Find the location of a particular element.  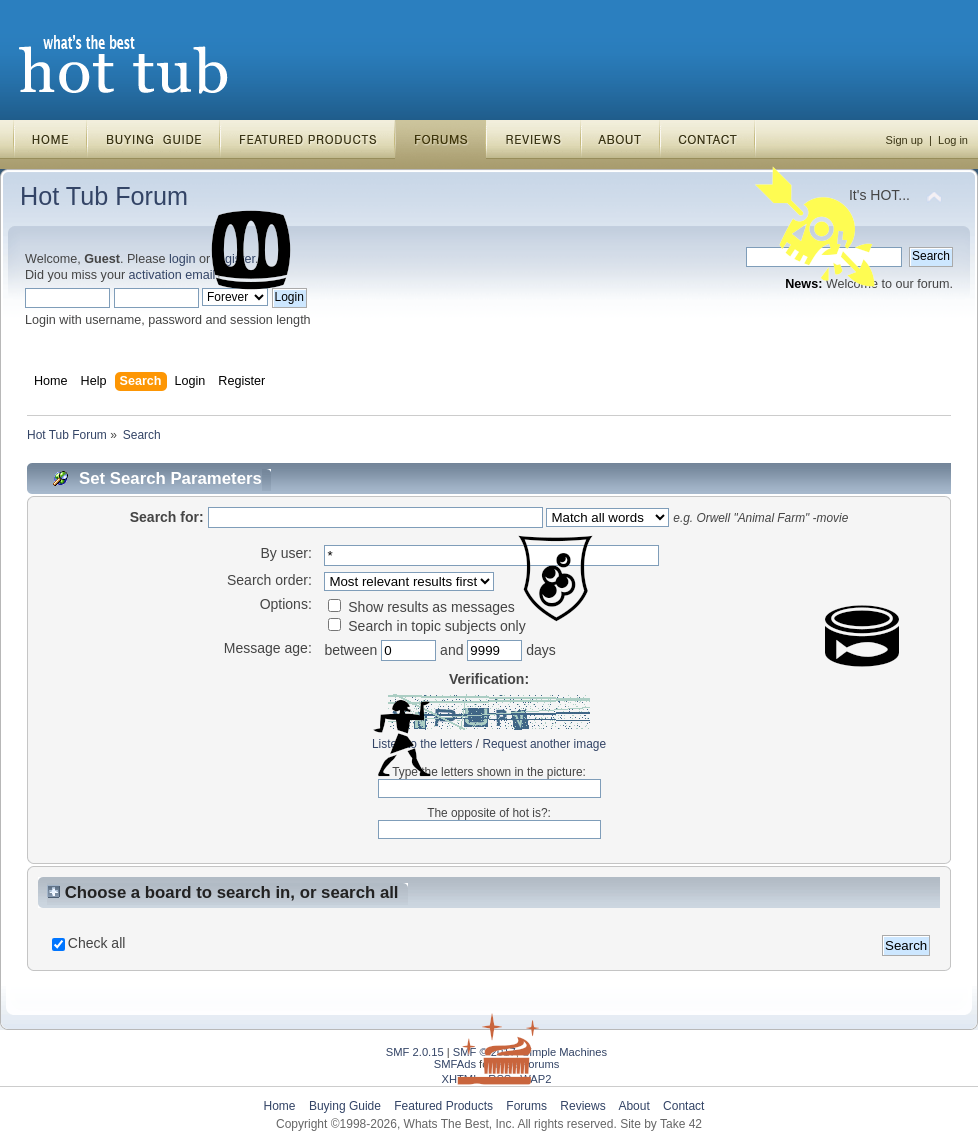

select egyptian or ancient egypt theme is located at coordinates (402, 738).